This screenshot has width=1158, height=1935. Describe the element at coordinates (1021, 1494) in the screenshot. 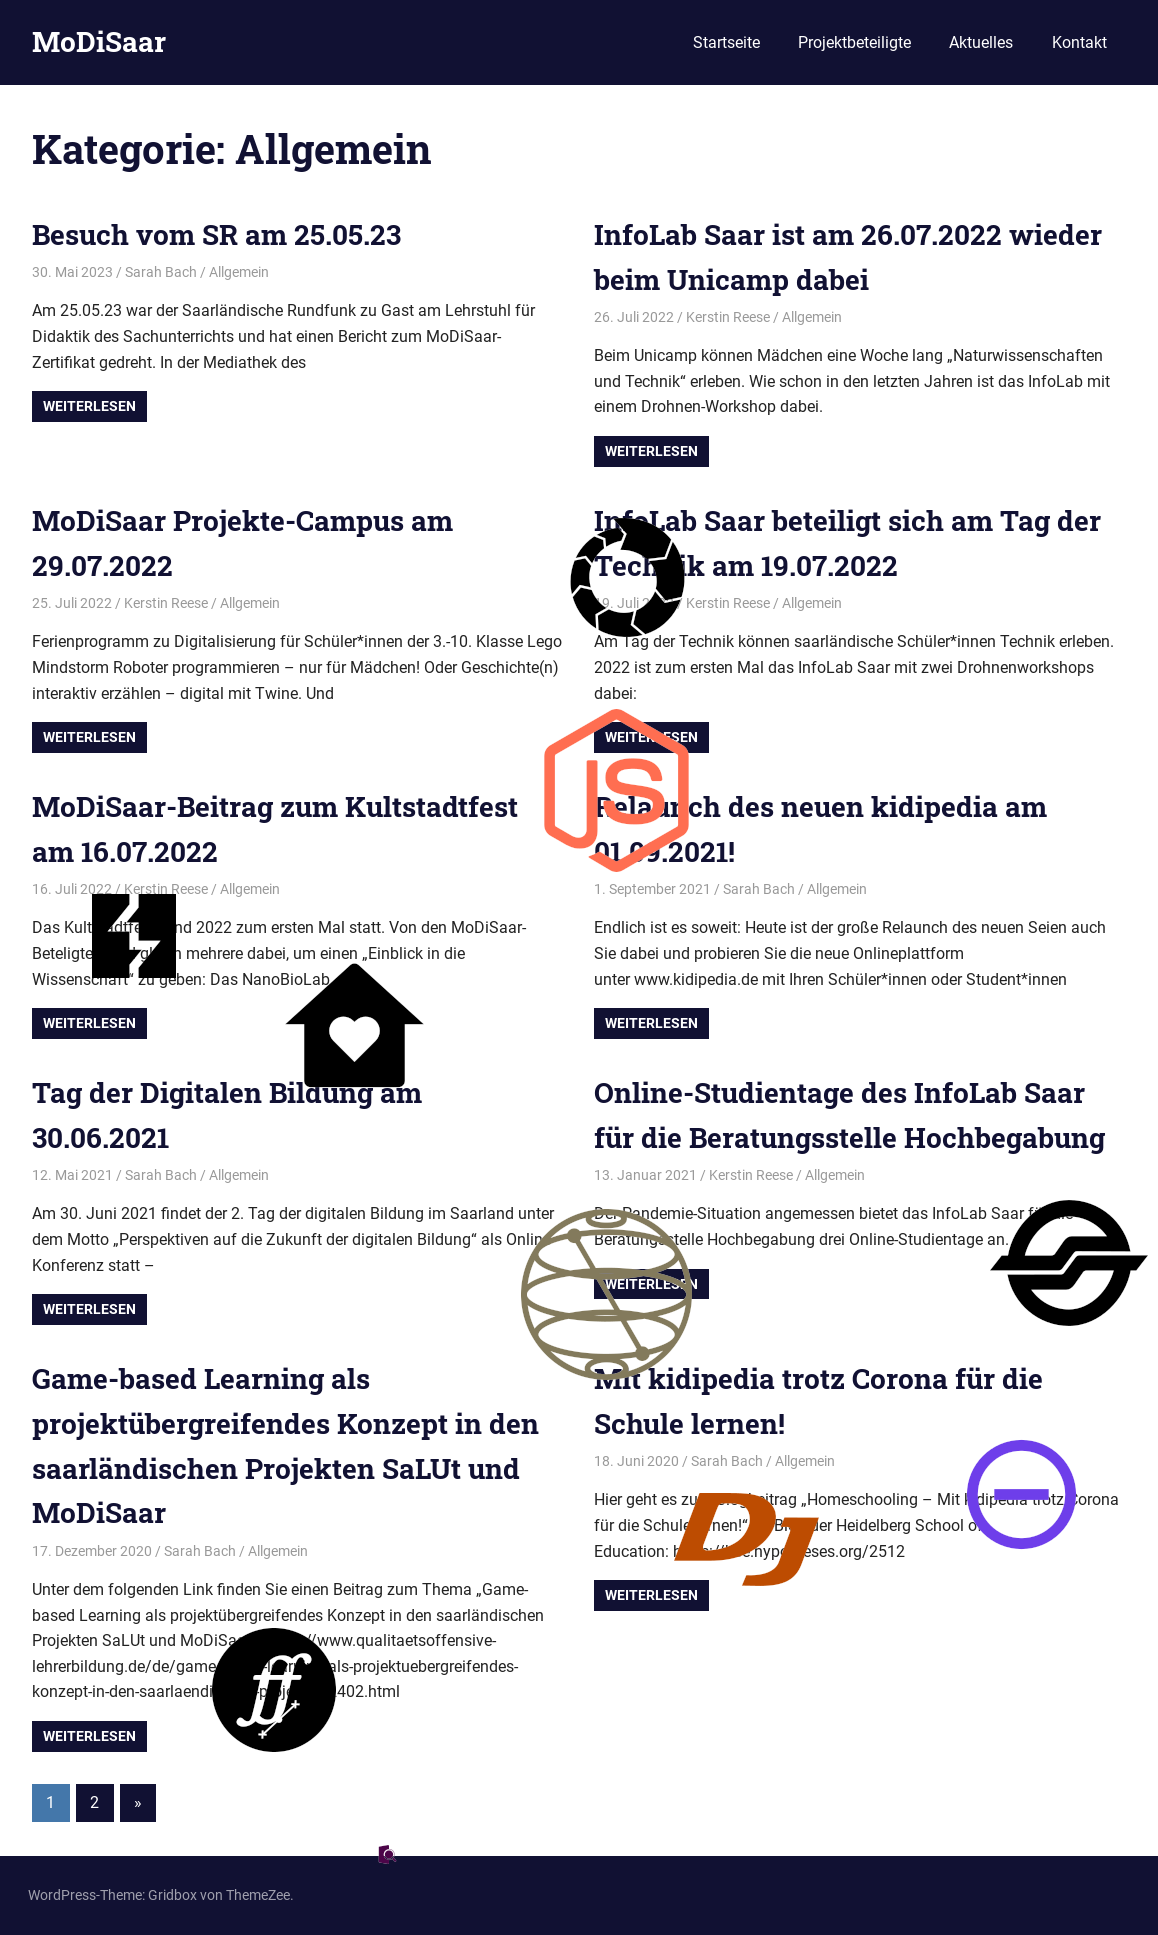

I see `remove item from list or selection` at that location.